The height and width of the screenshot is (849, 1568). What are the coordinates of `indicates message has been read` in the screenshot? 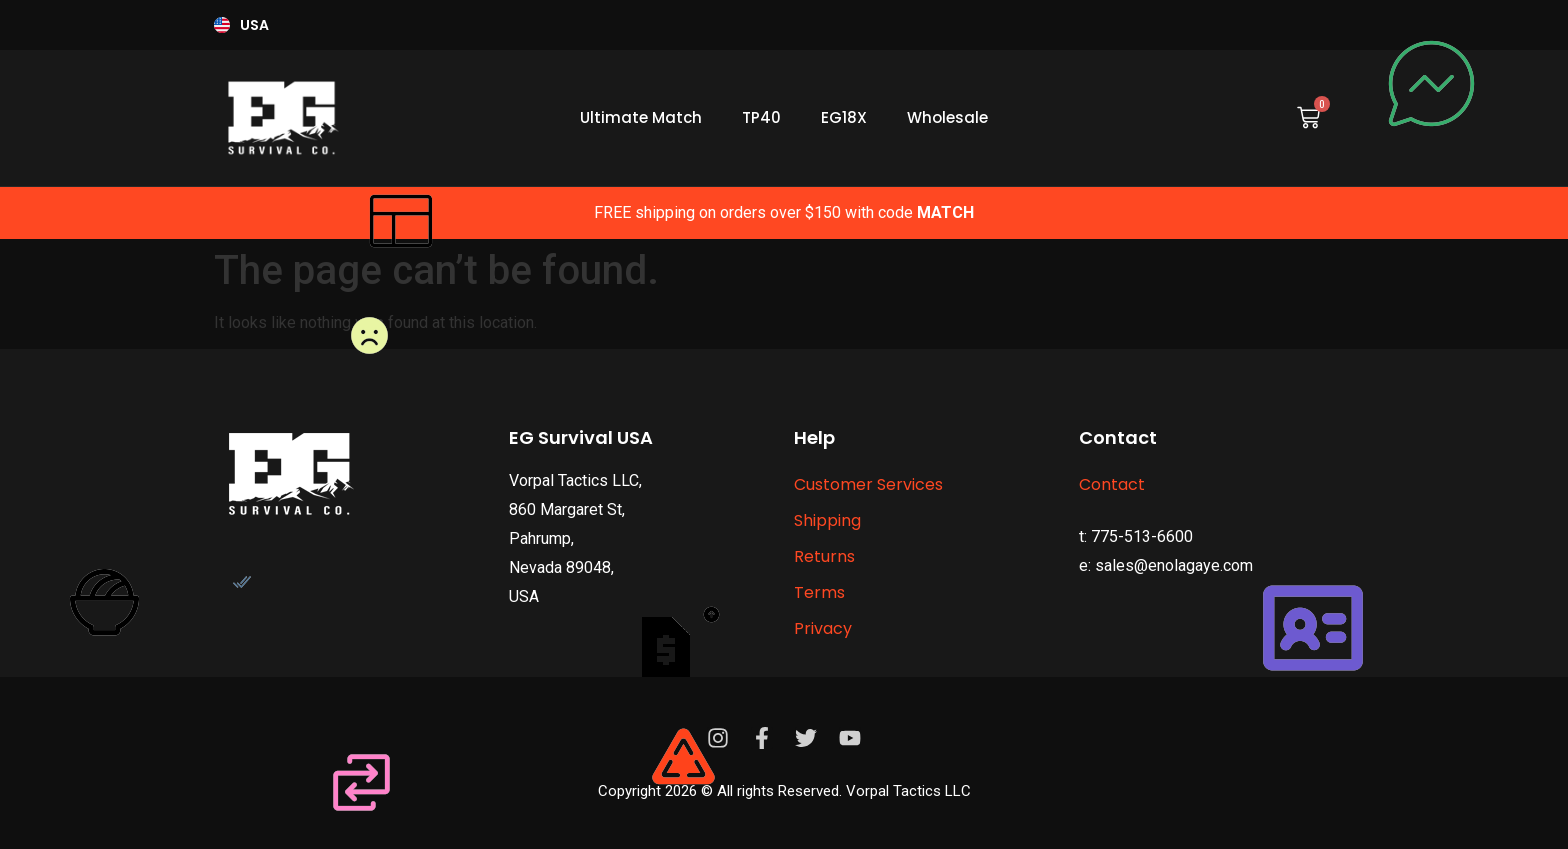 It's located at (242, 582).